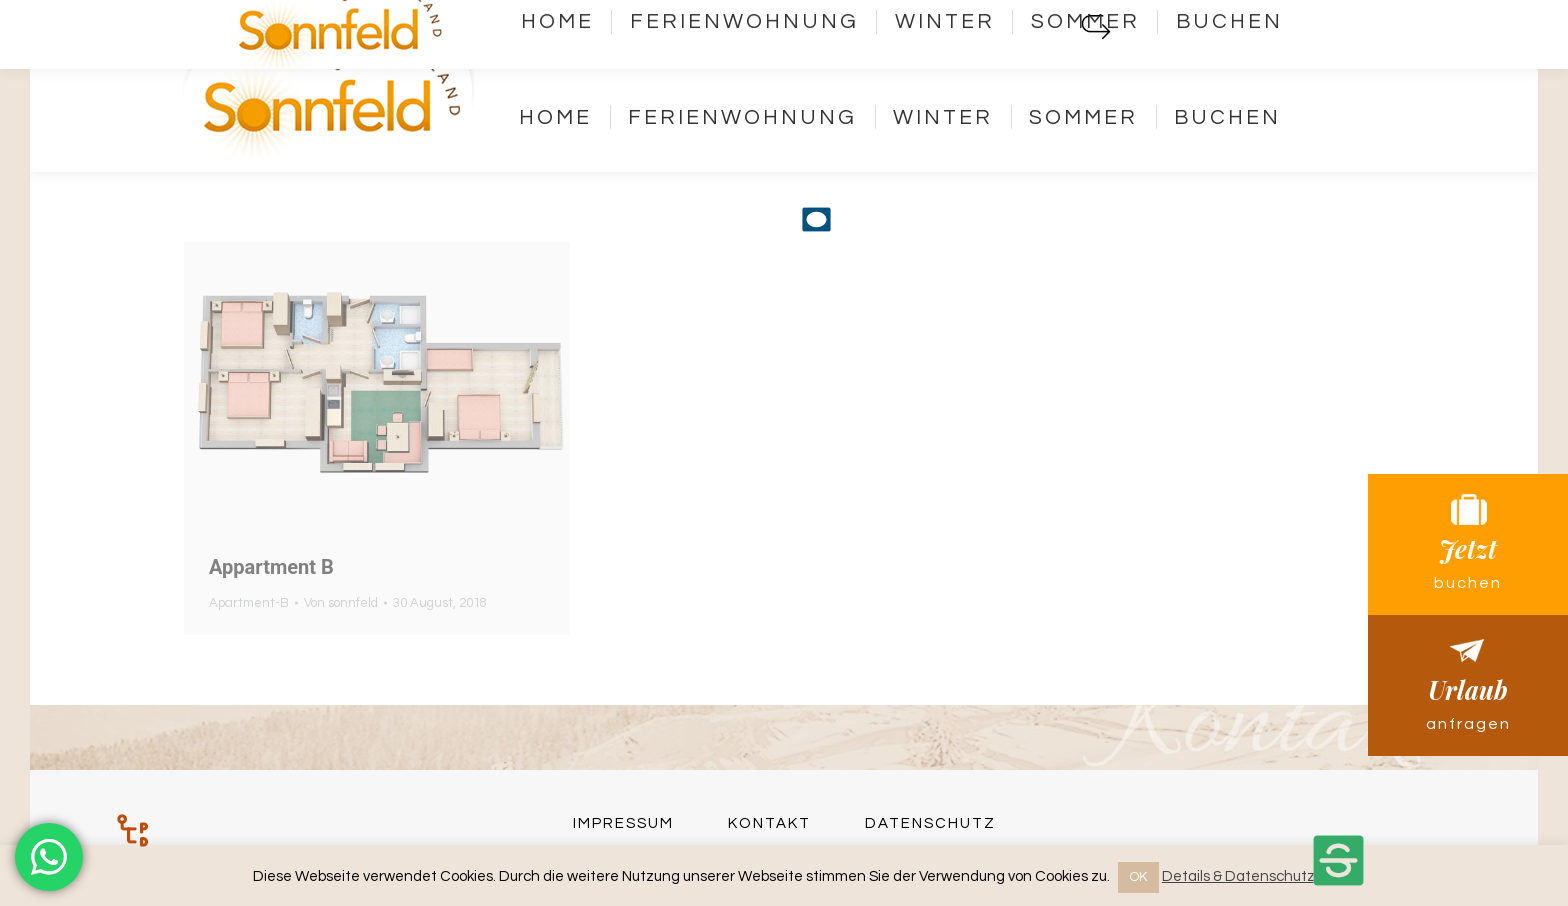 This screenshot has height=906, width=1568. Describe the element at coordinates (1096, 26) in the screenshot. I see `redo or repeat last action` at that location.